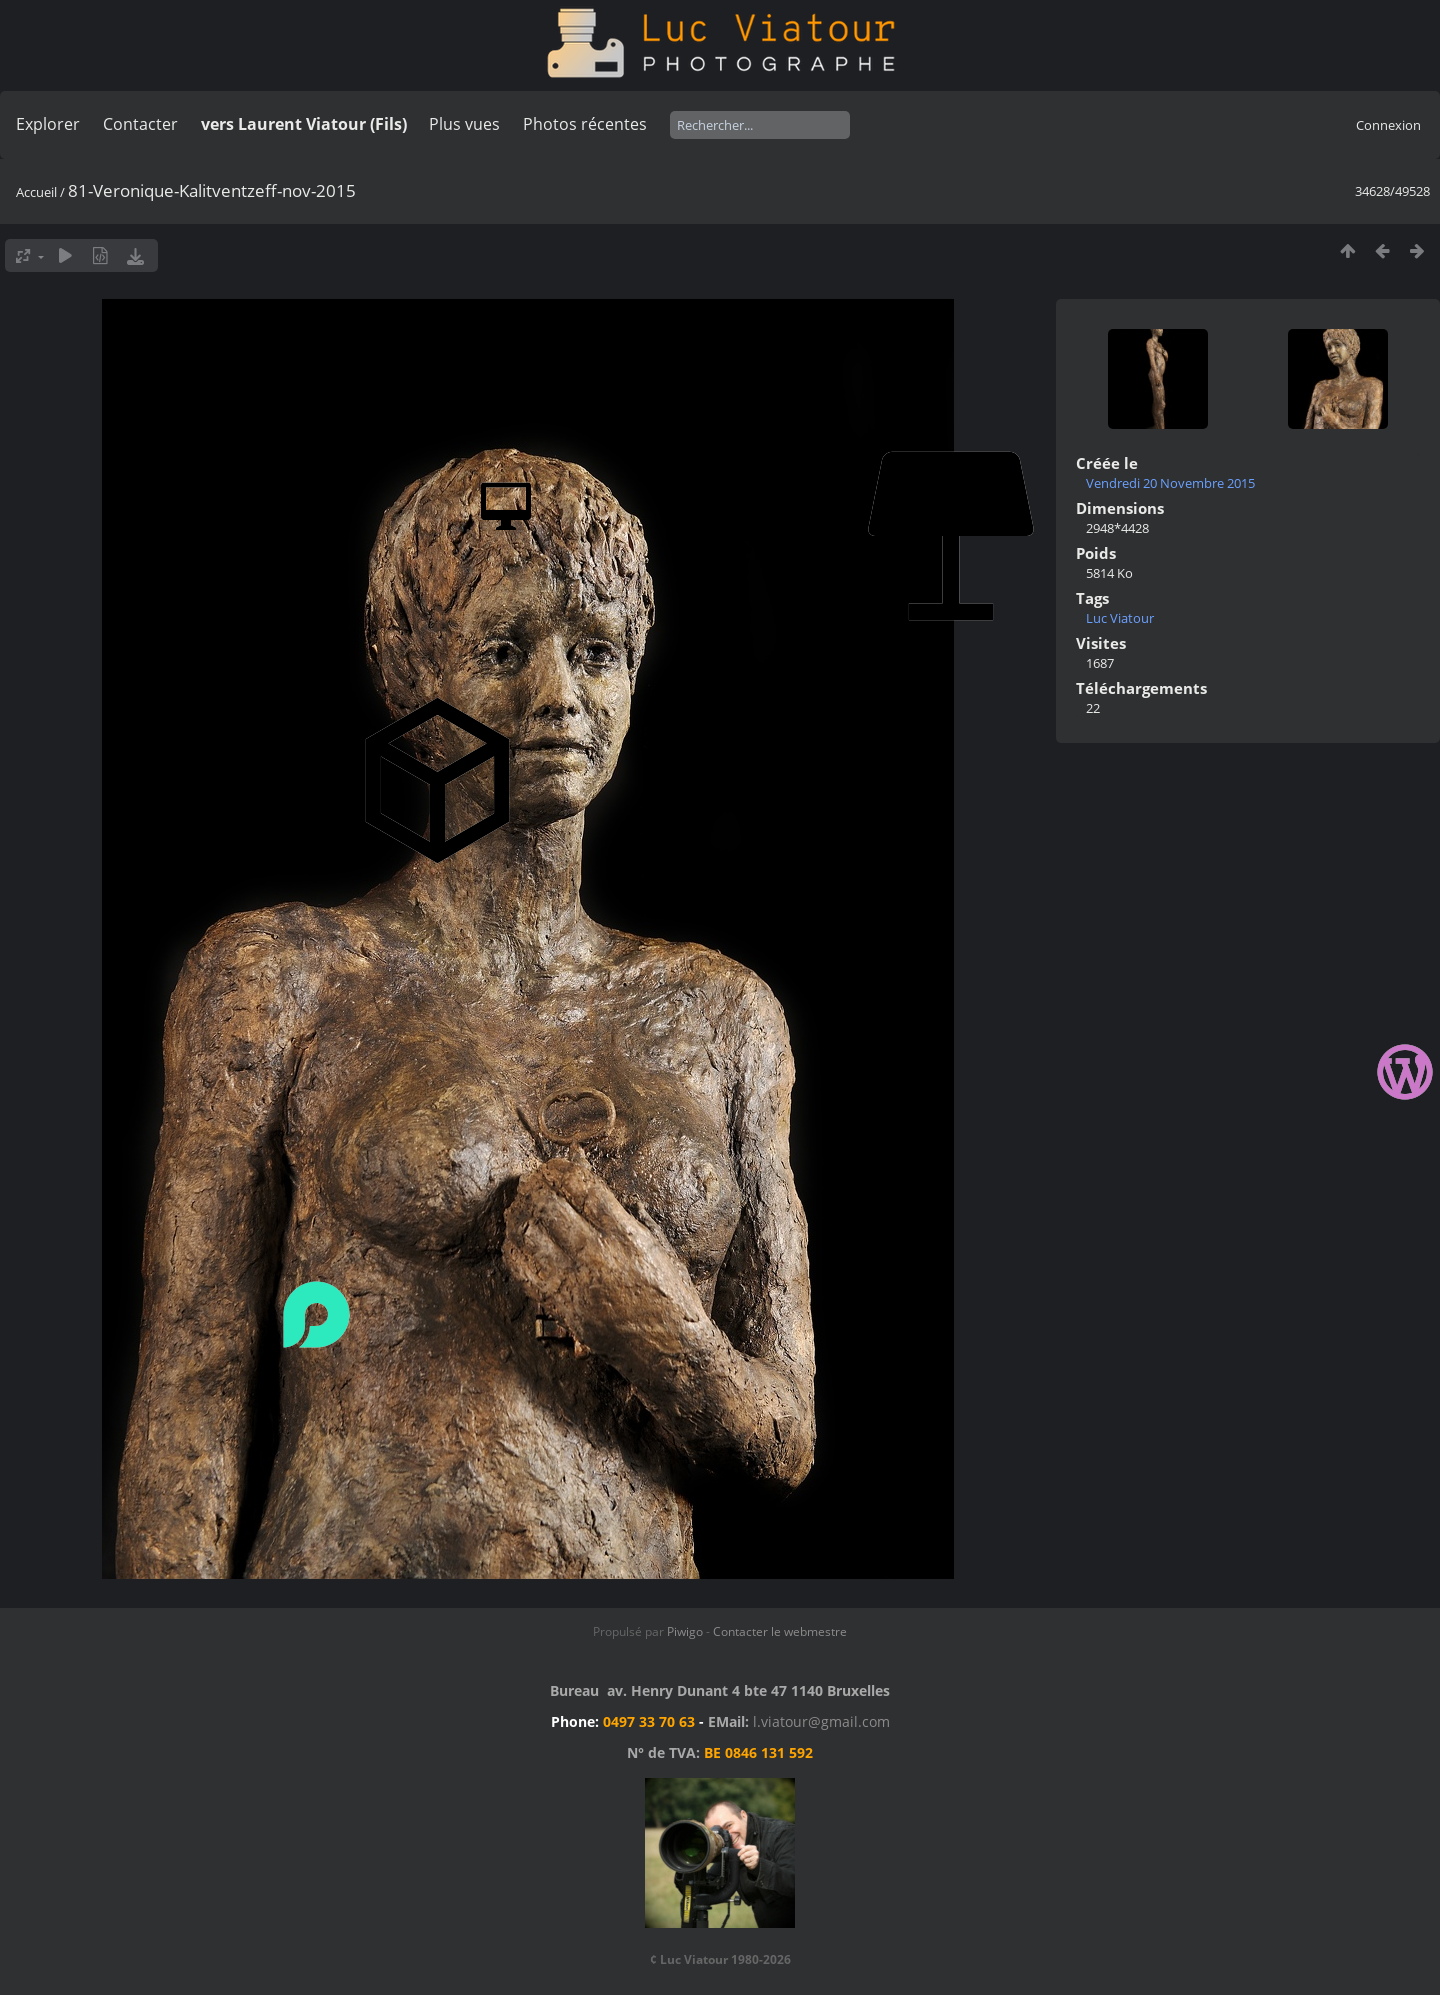  Describe the element at coordinates (316, 1314) in the screenshot. I see `open microsoft loop app` at that location.